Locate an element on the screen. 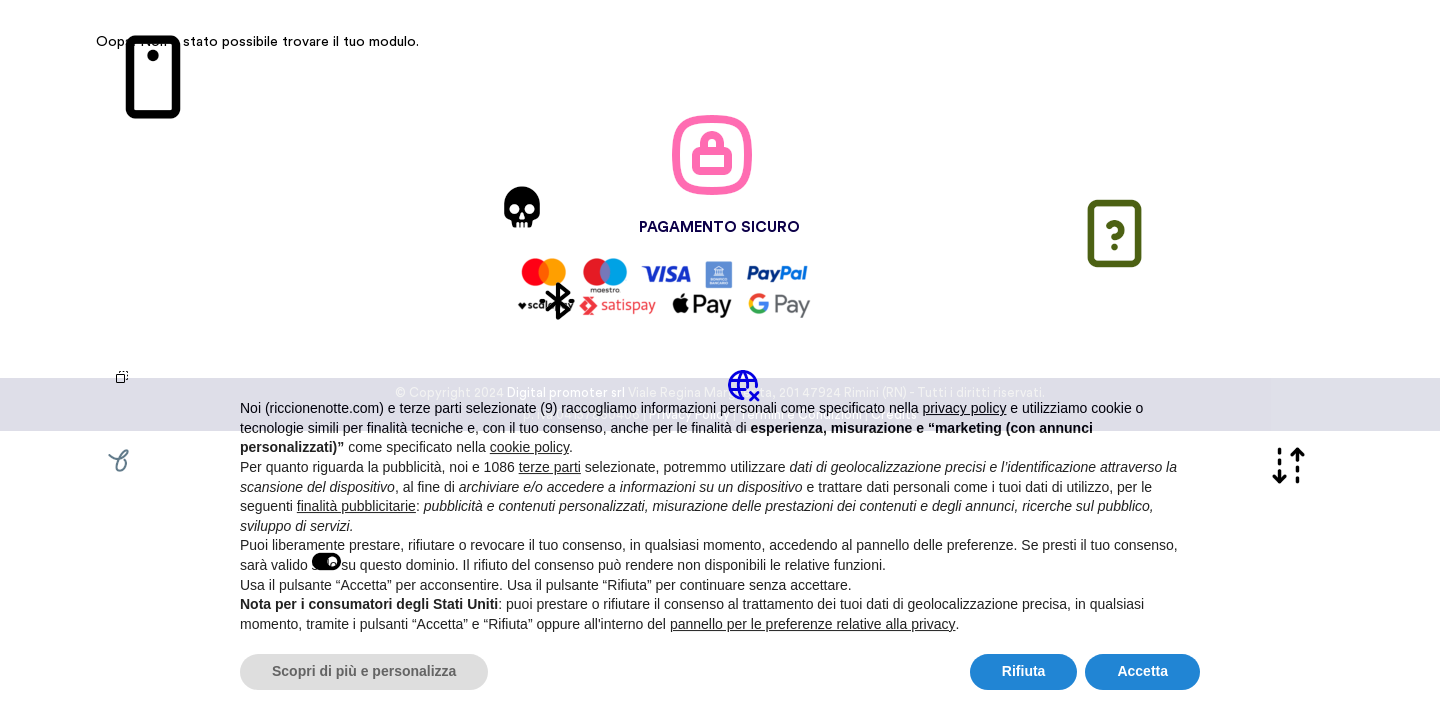  open the Bunpo Japanese learning app is located at coordinates (118, 460).